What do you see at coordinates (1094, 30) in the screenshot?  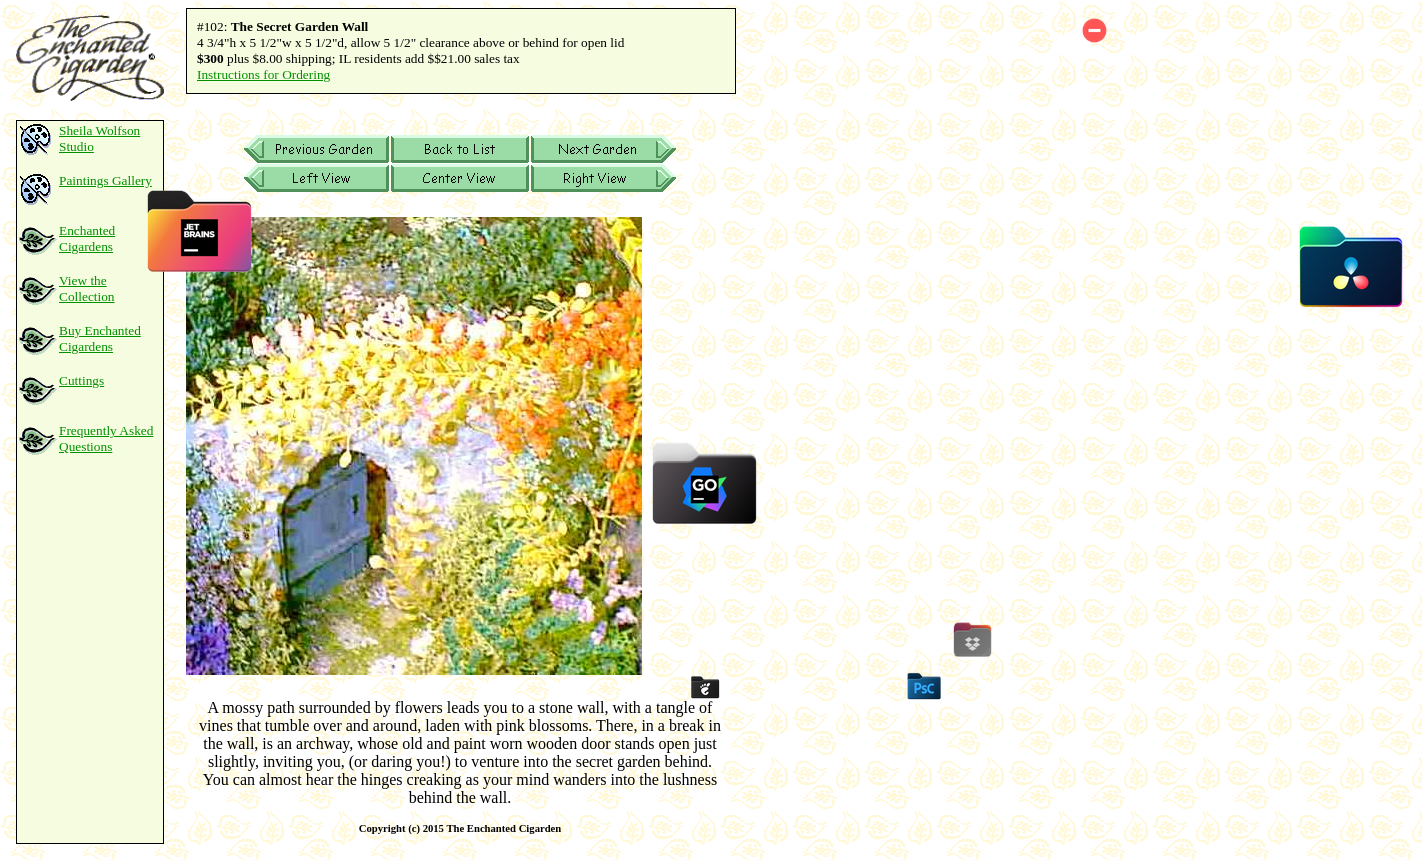 I see `remove an item from a list or collection` at bounding box center [1094, 30].